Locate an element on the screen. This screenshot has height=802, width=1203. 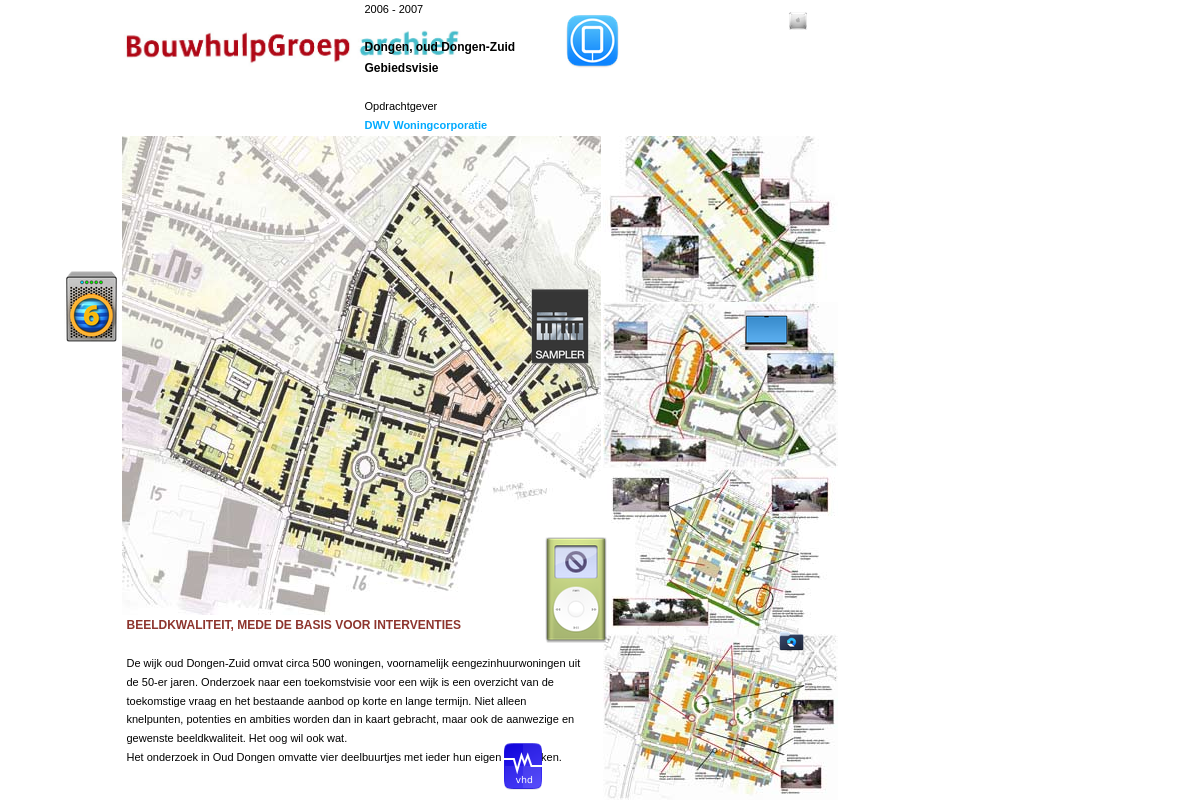
virtualbox virtual hard disk file is located at coordinates (523, 766).